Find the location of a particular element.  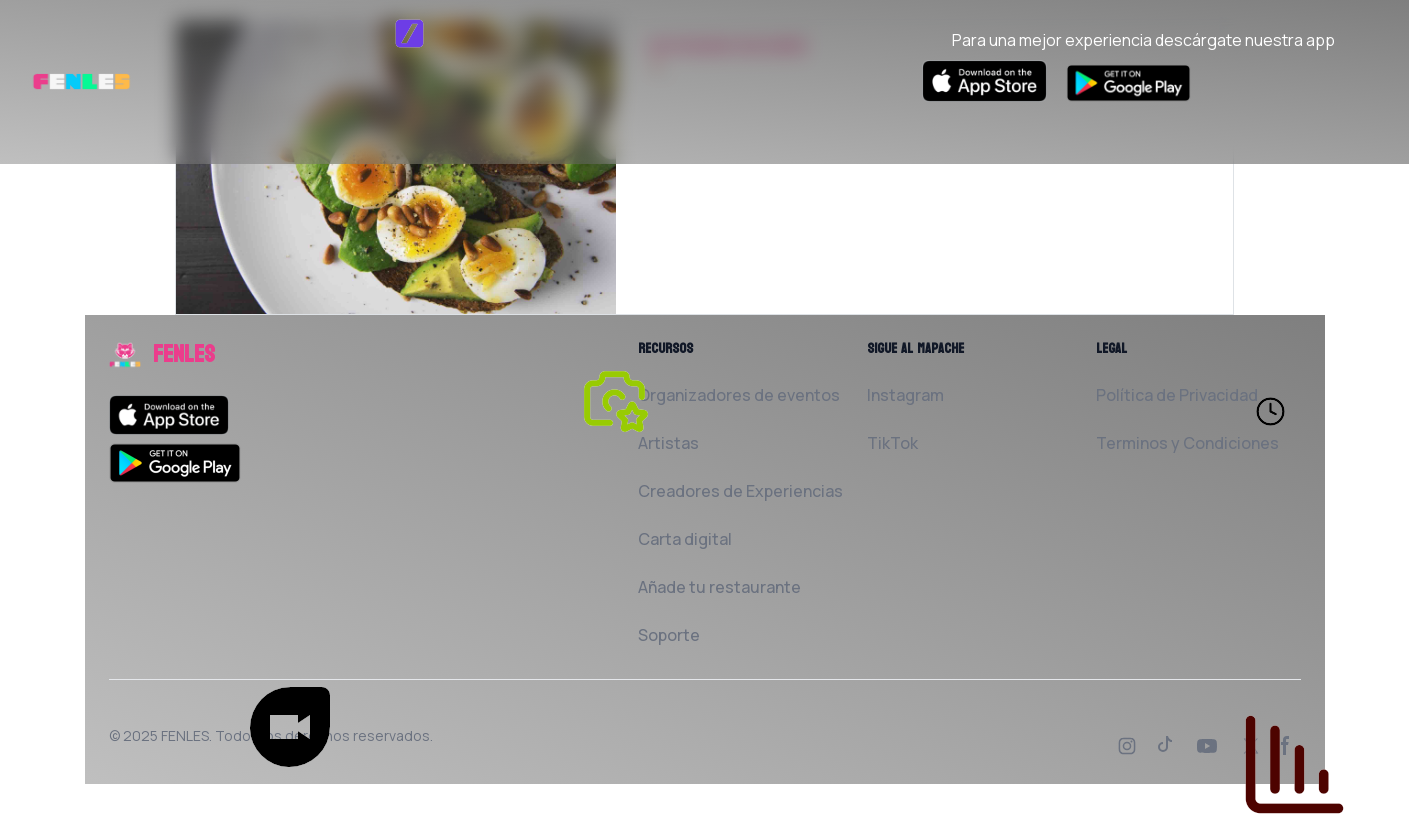

open google duo video calling app is located at coordinates (290, 727).